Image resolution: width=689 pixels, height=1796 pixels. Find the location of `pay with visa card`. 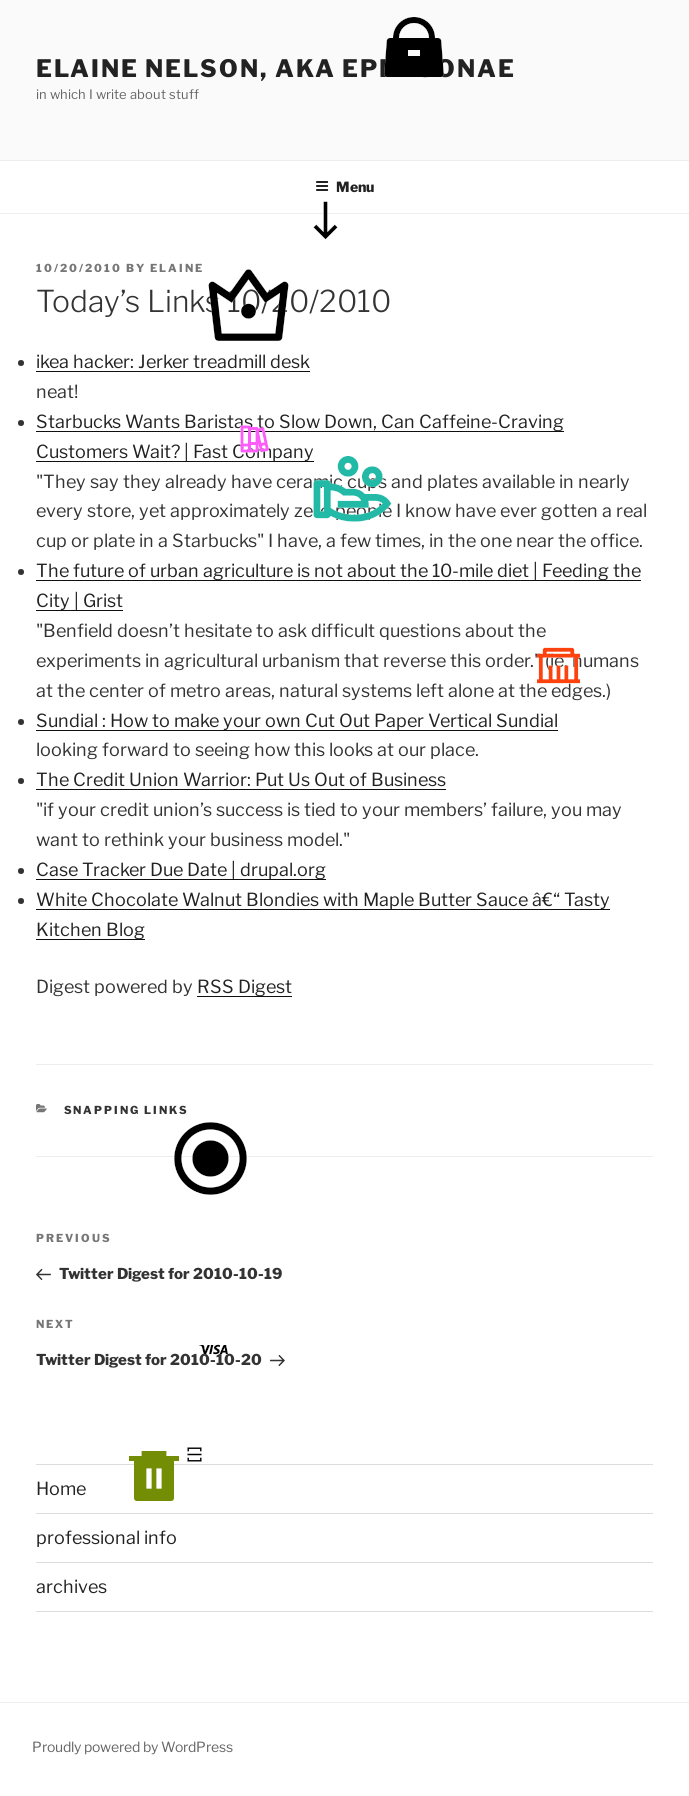

pay with visa card is located at coordinates (213, 1349).